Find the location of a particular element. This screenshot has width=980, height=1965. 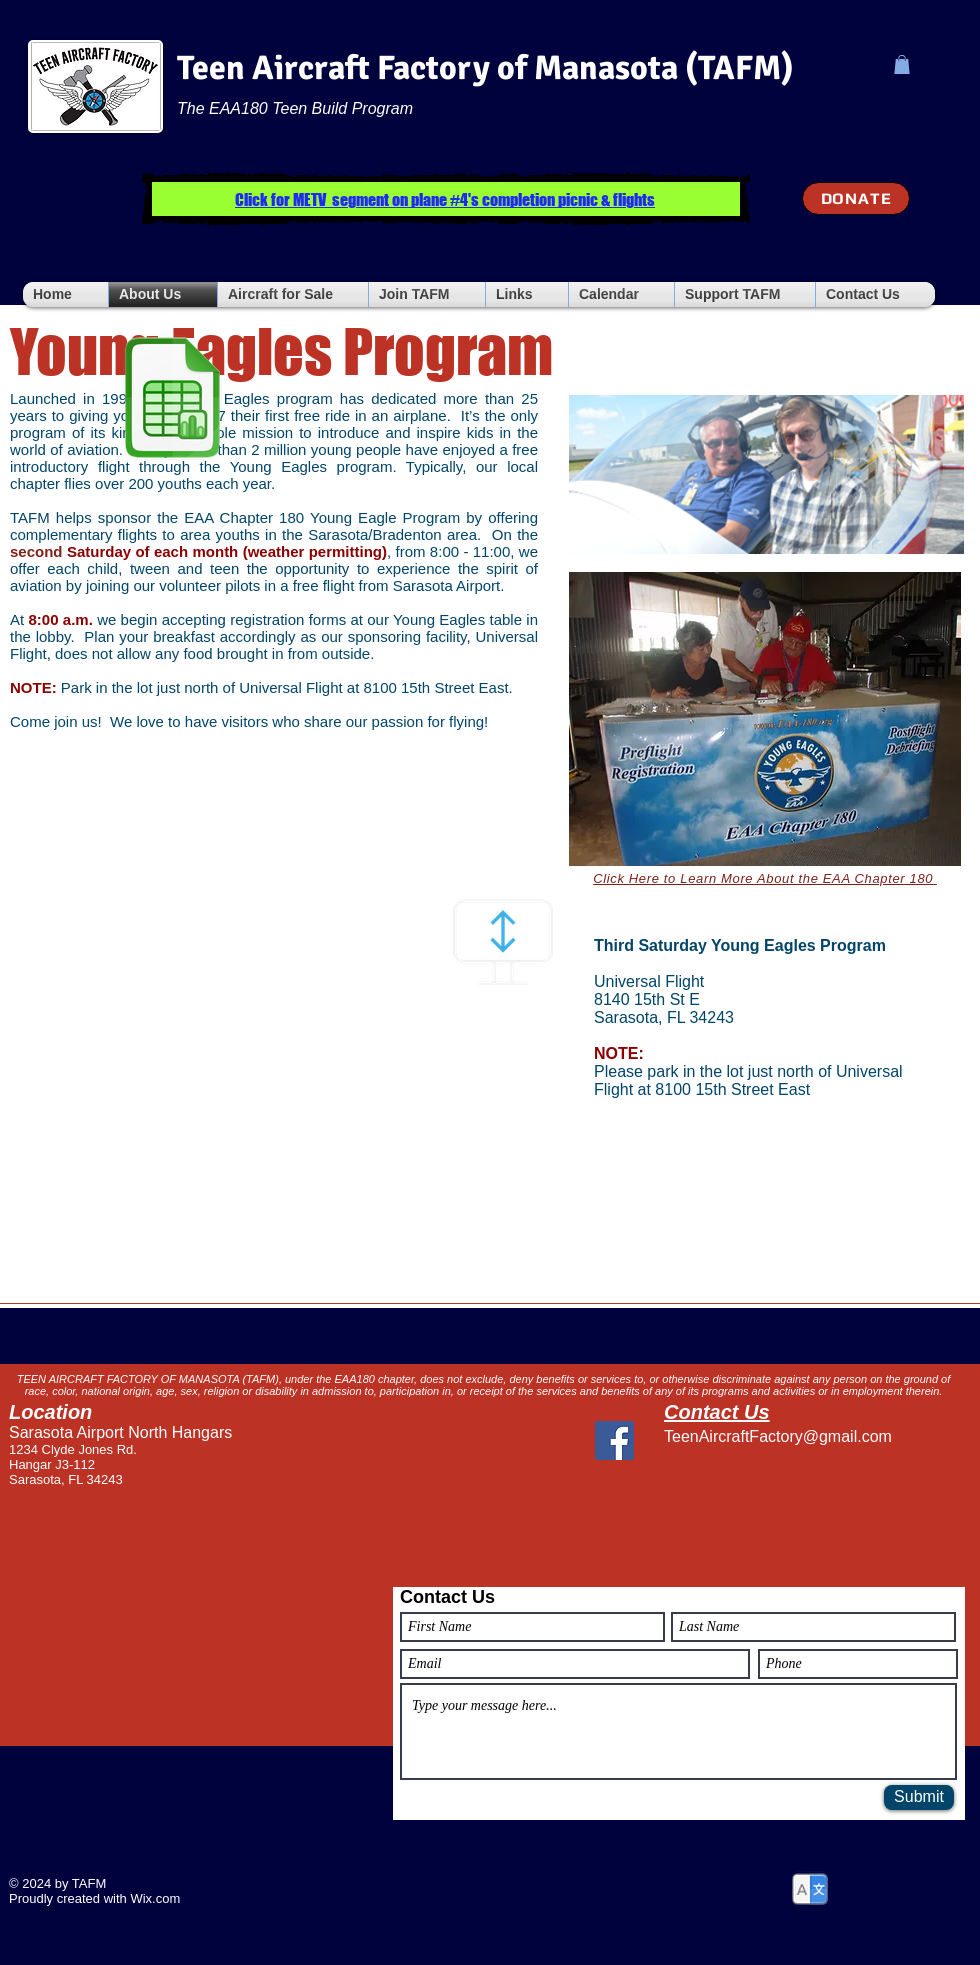

access language and region settings is located at coordinates (810, 1889).